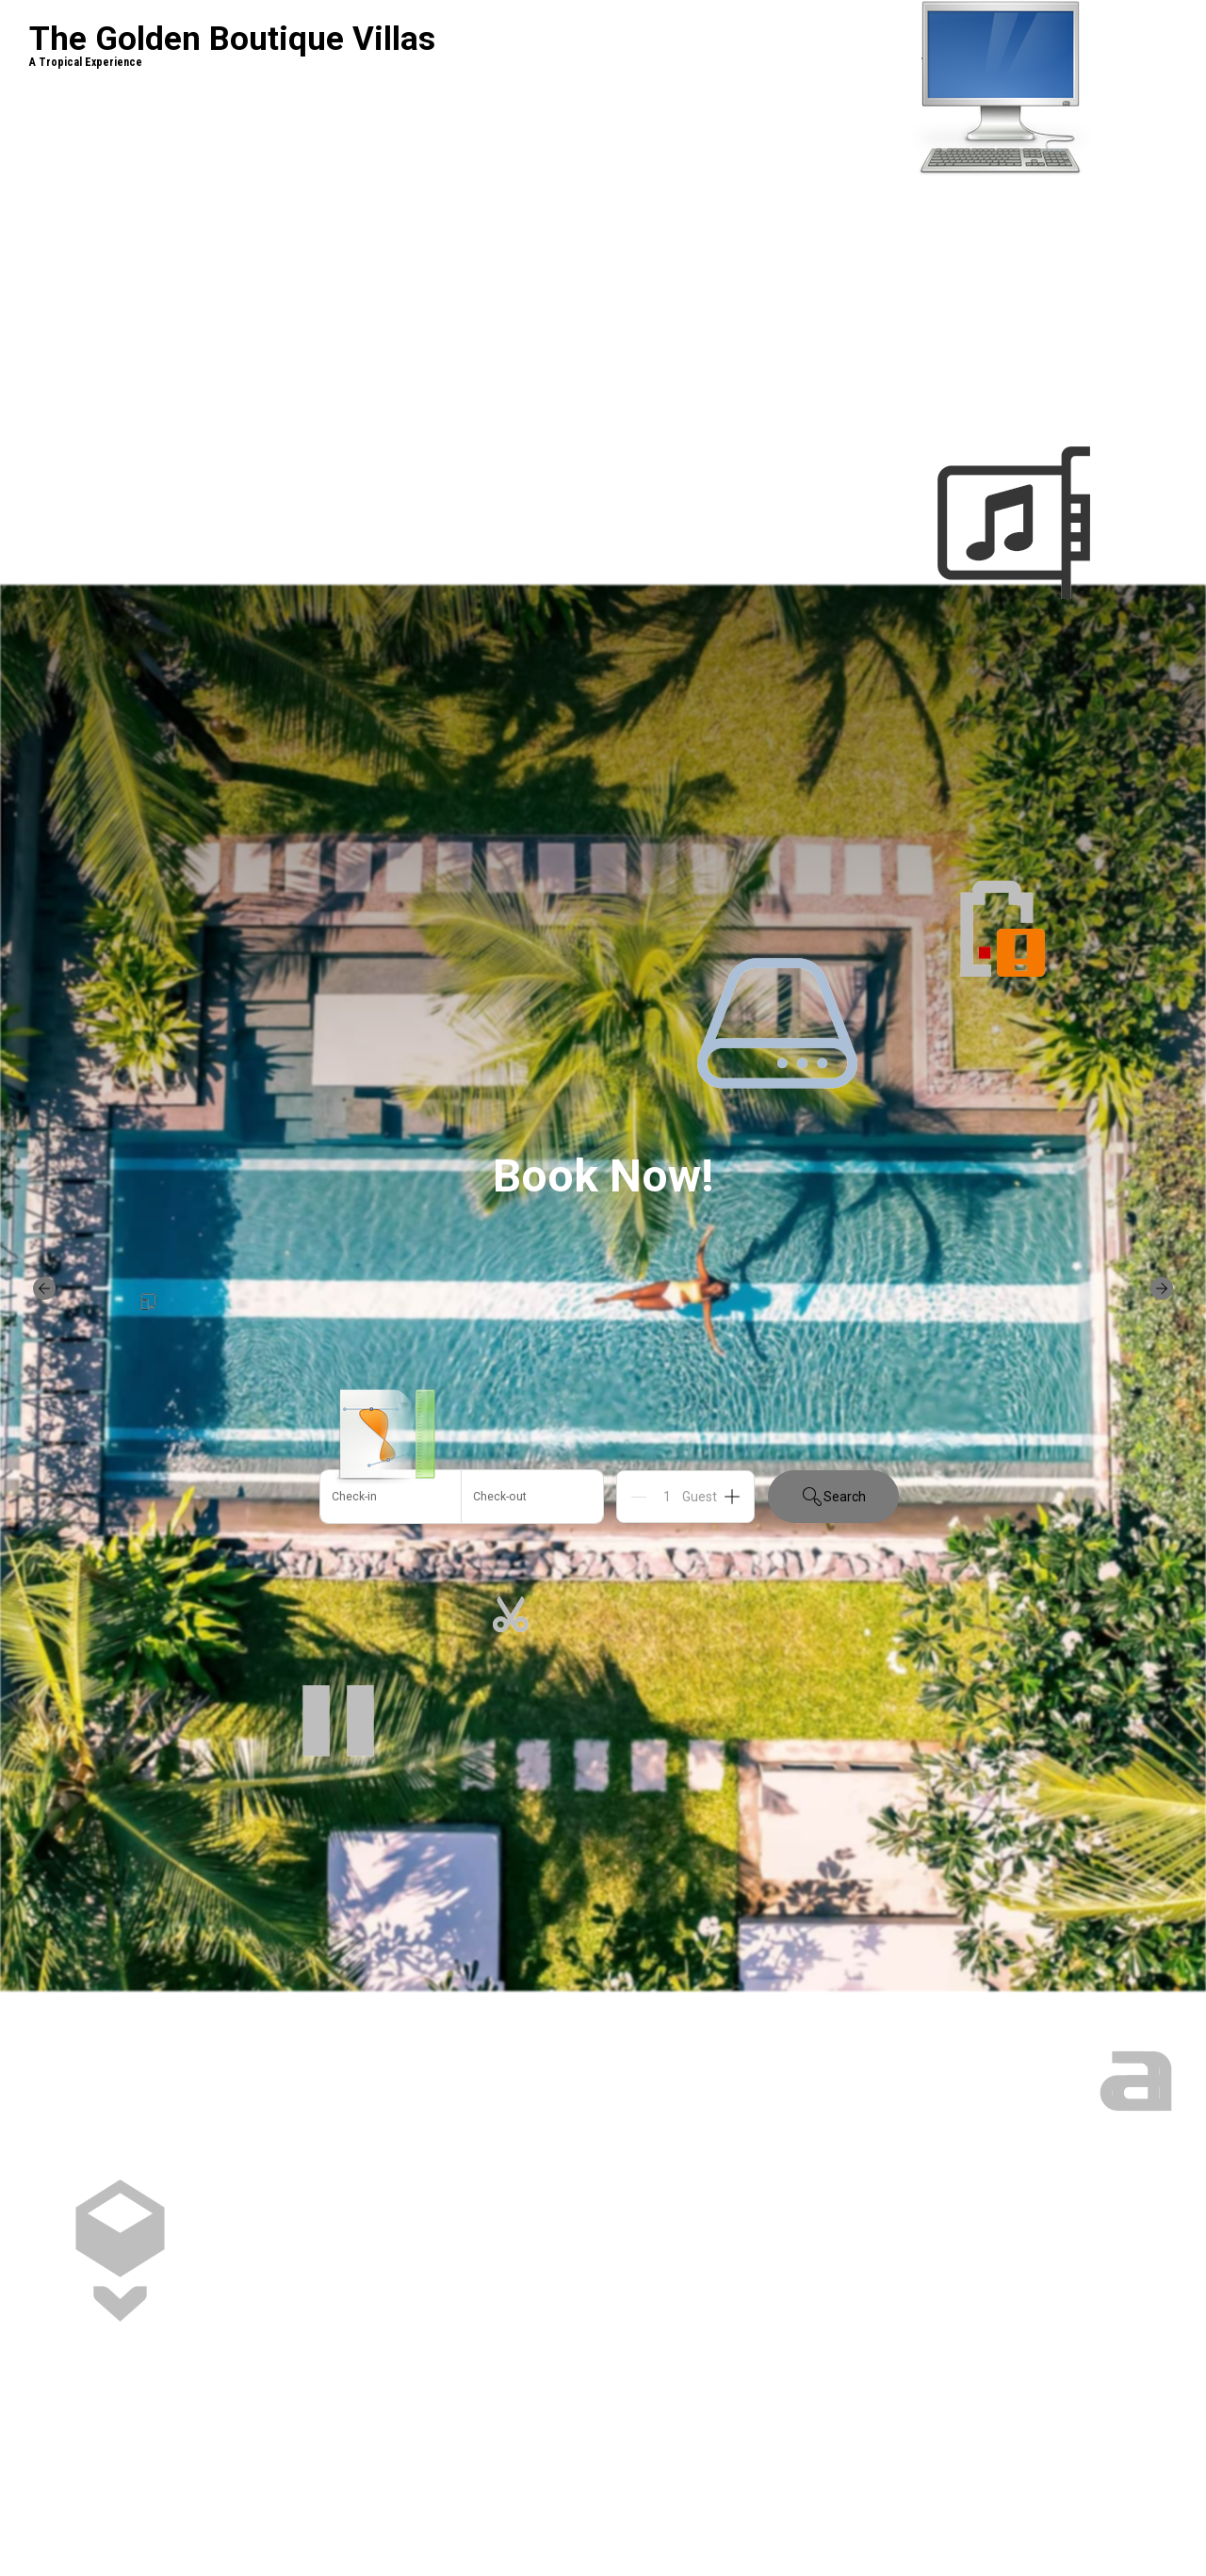 This screenshot has width=1206, height=2576. What do you see at coordinates (338, 1721) in the screenshot?
I see `pause media playback` at bounding box center [338, 1721].